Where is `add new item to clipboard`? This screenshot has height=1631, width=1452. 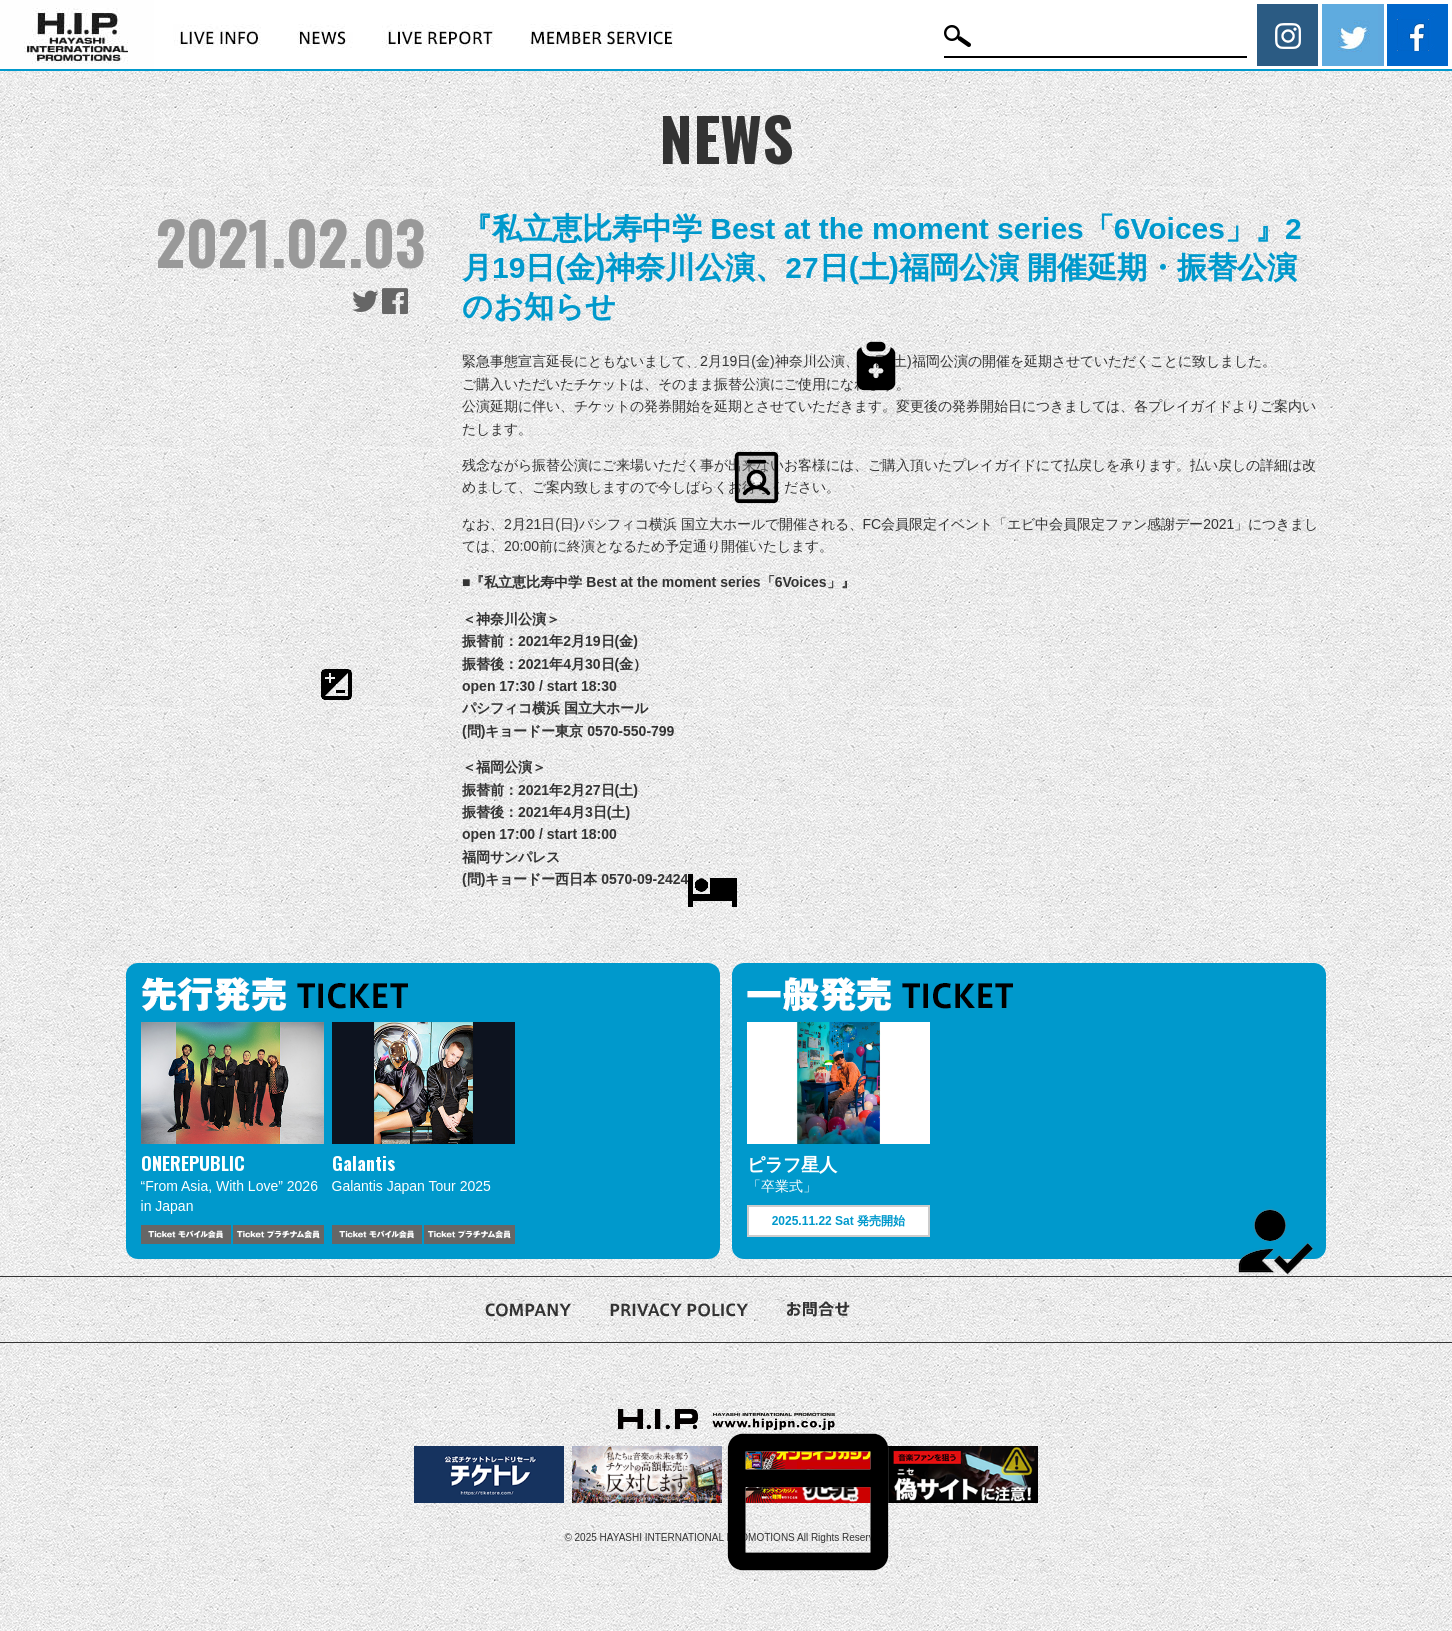 add new item to clipboard is located at coordinates (876, 366).